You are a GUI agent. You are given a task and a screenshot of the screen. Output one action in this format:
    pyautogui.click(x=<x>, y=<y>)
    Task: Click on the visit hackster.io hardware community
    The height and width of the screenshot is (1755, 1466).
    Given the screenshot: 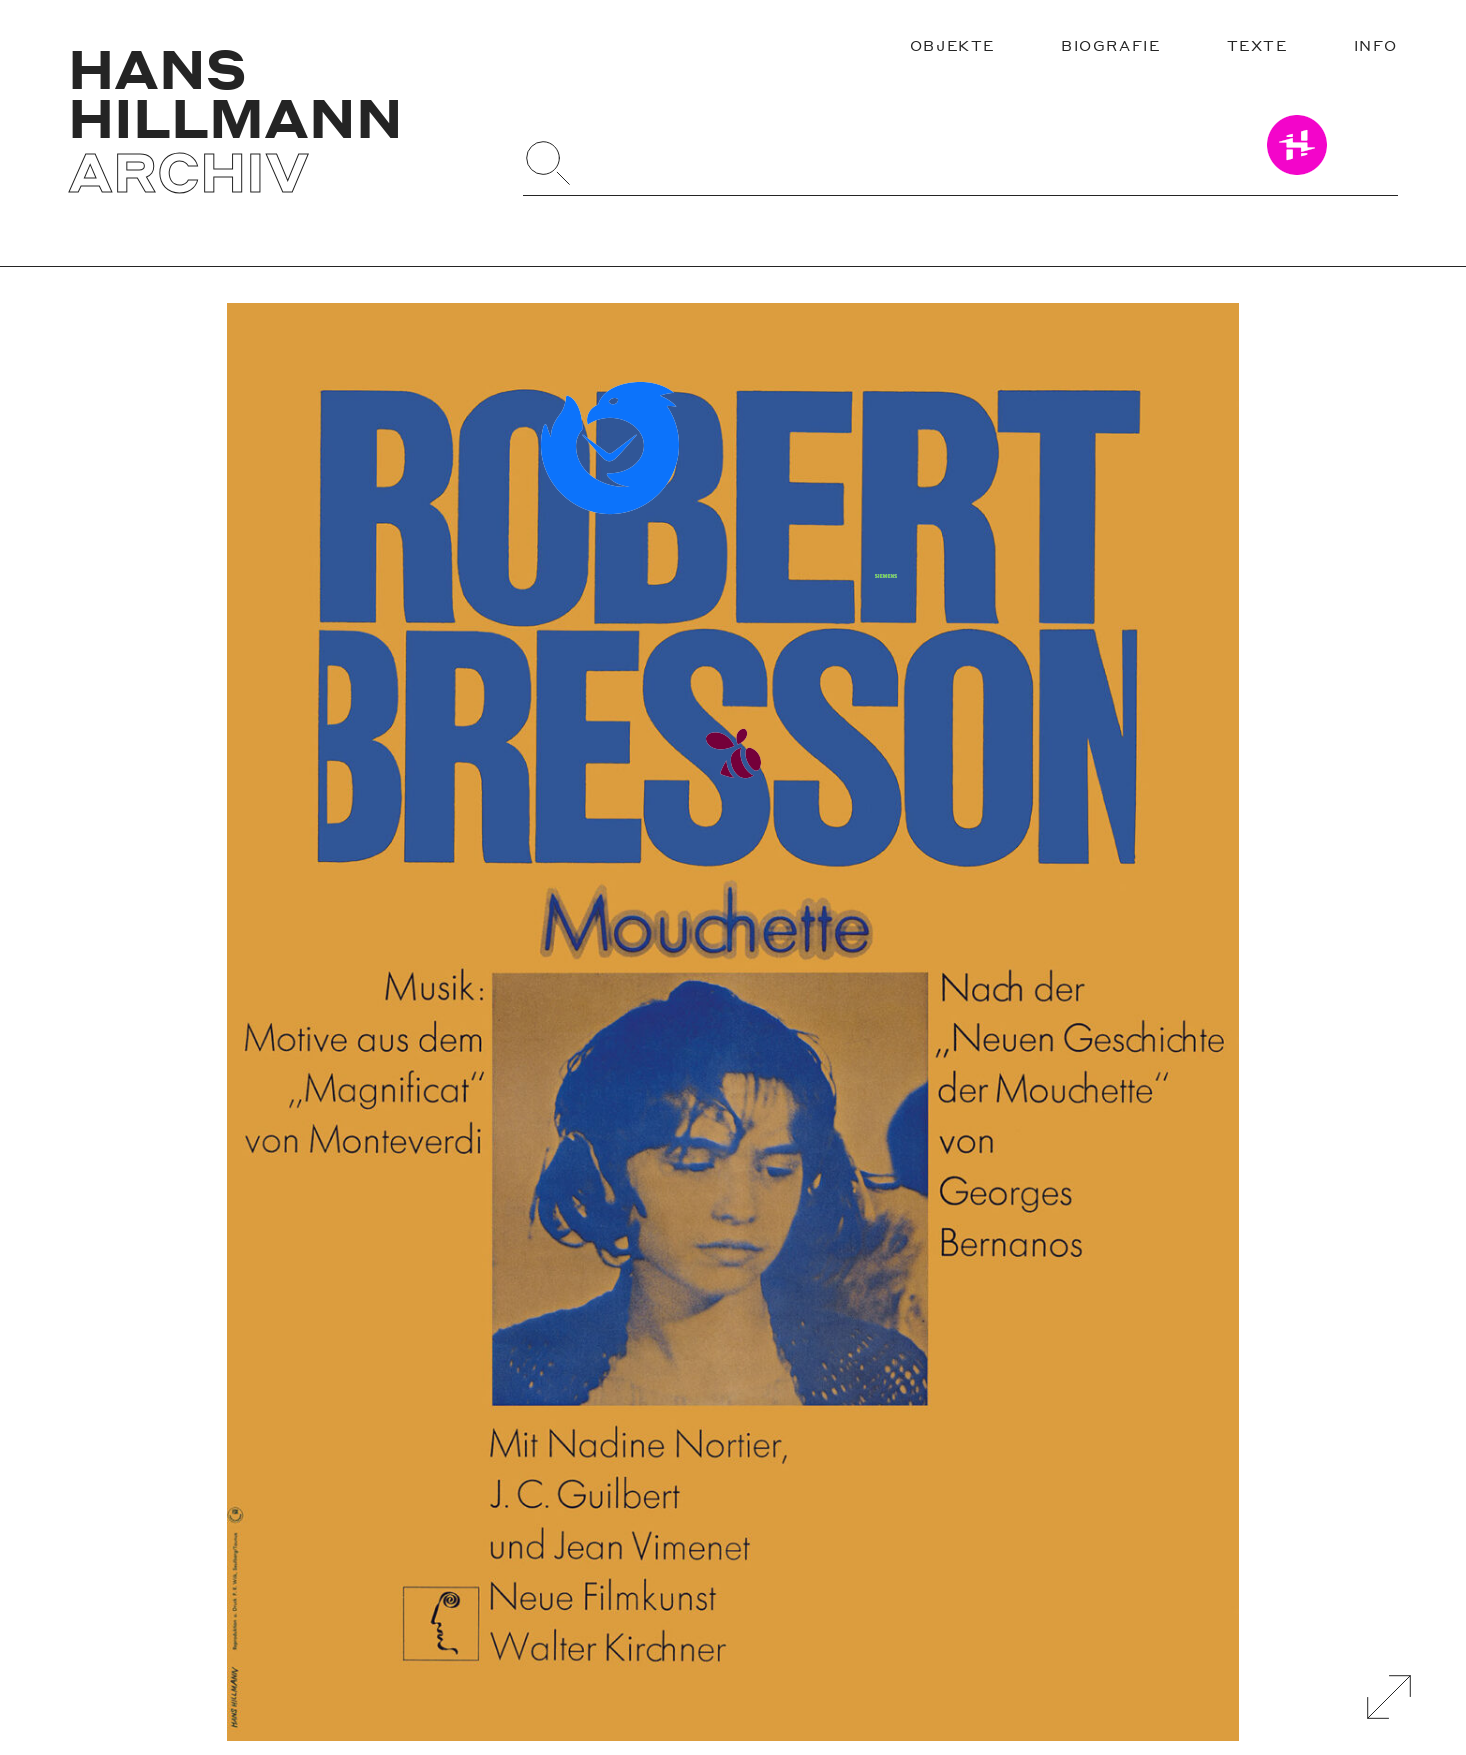 What is the action you would take?
    pyautogui.click(x=1297, y=145)
    